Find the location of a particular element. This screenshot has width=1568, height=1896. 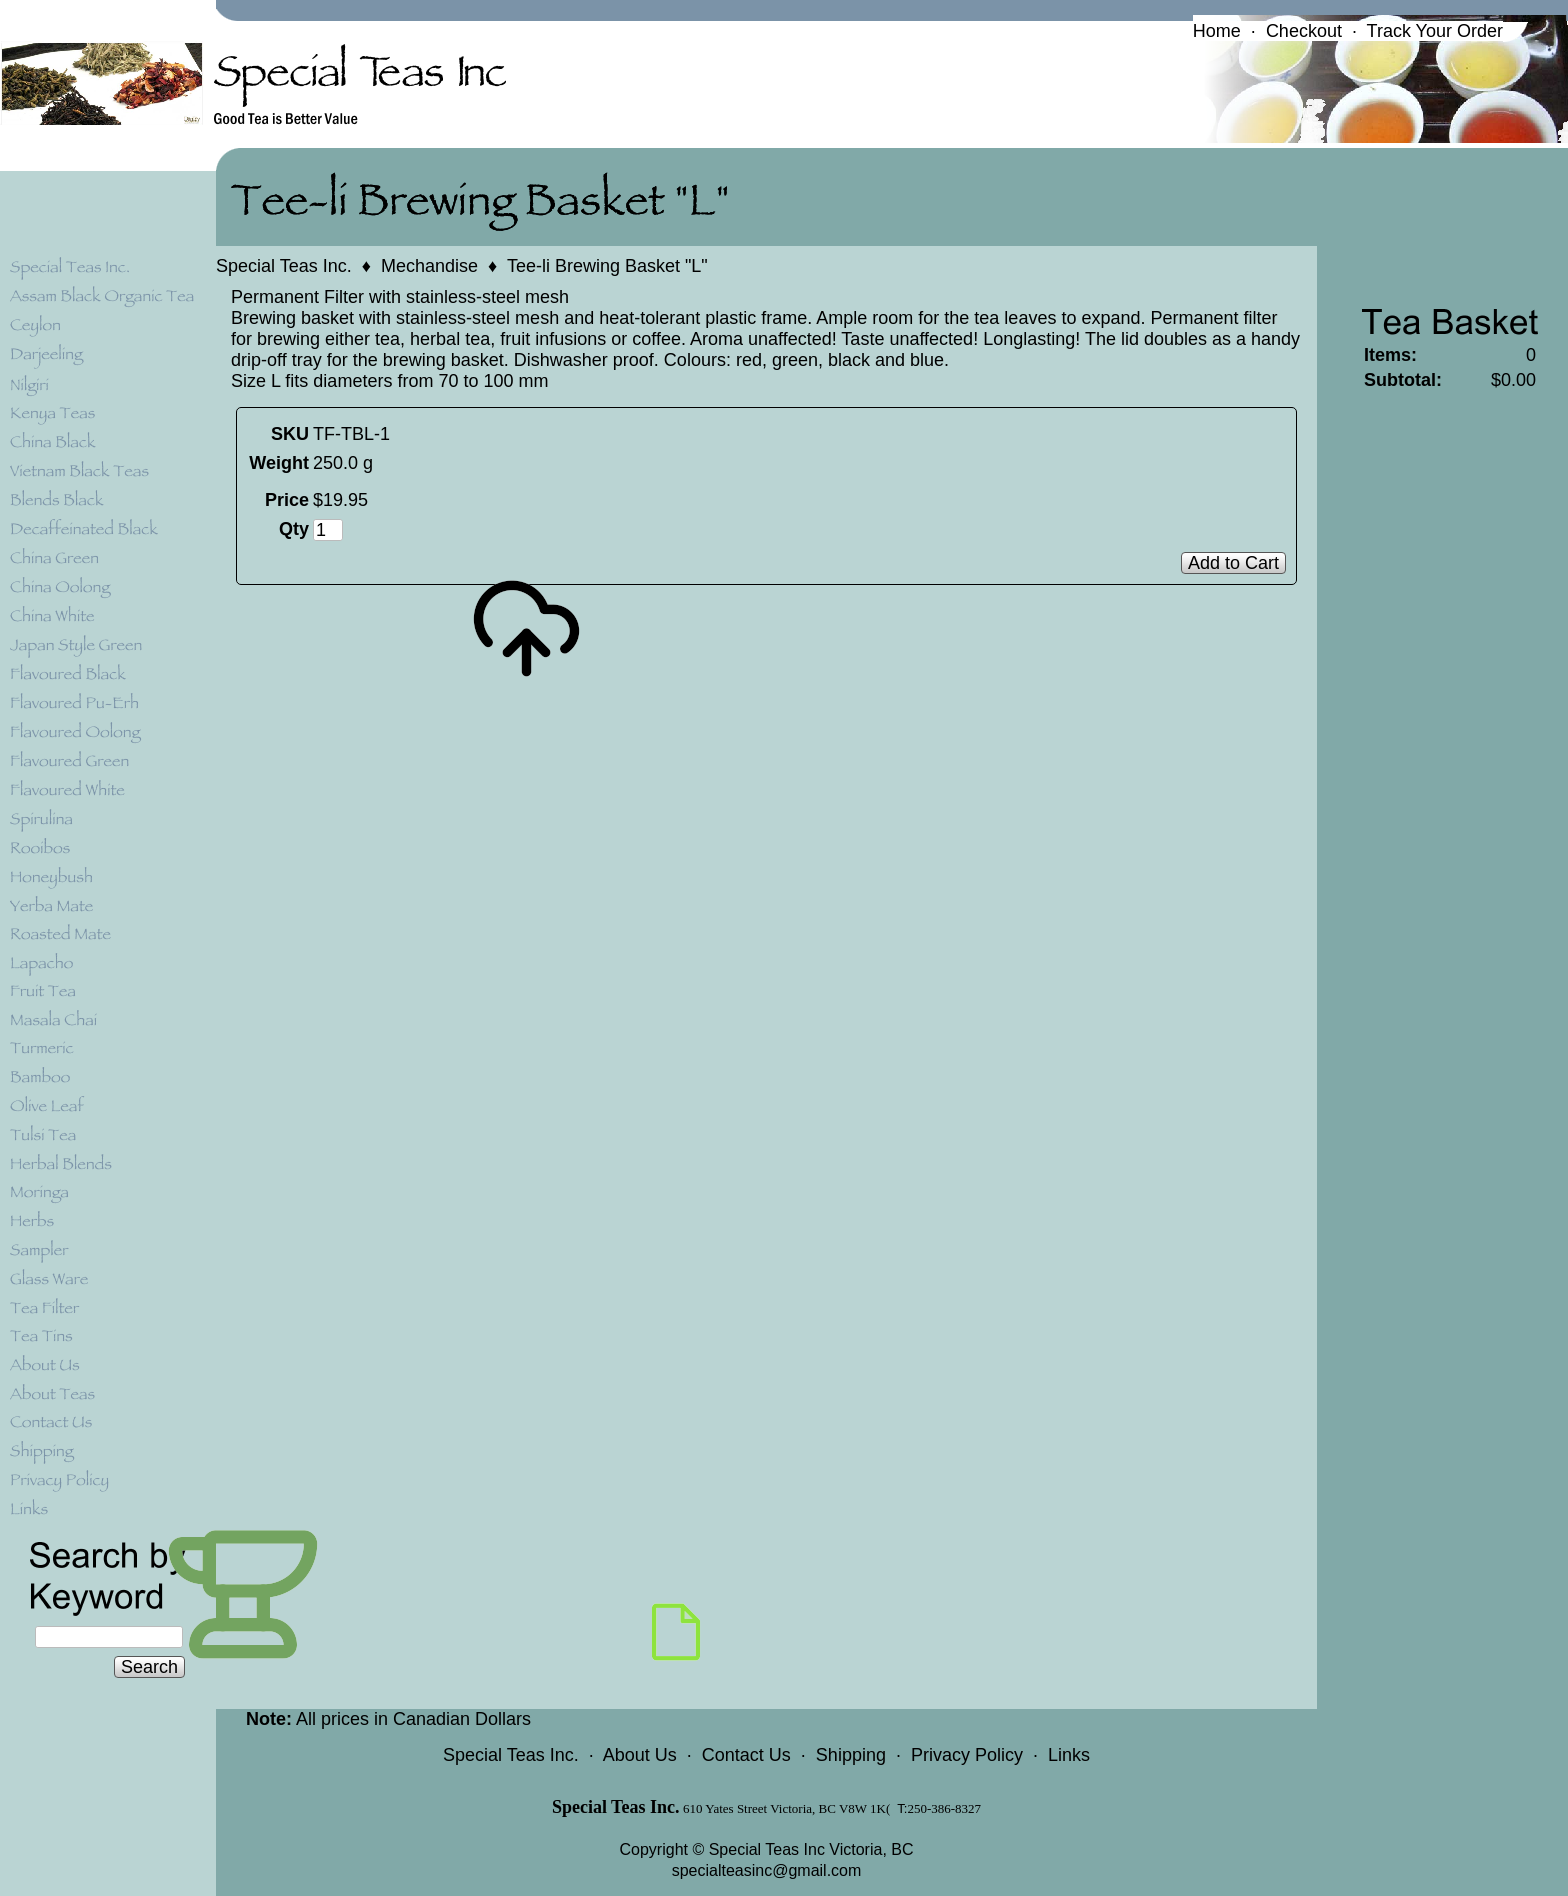

upload file to cloud storage is located at coordinates (526, 628).